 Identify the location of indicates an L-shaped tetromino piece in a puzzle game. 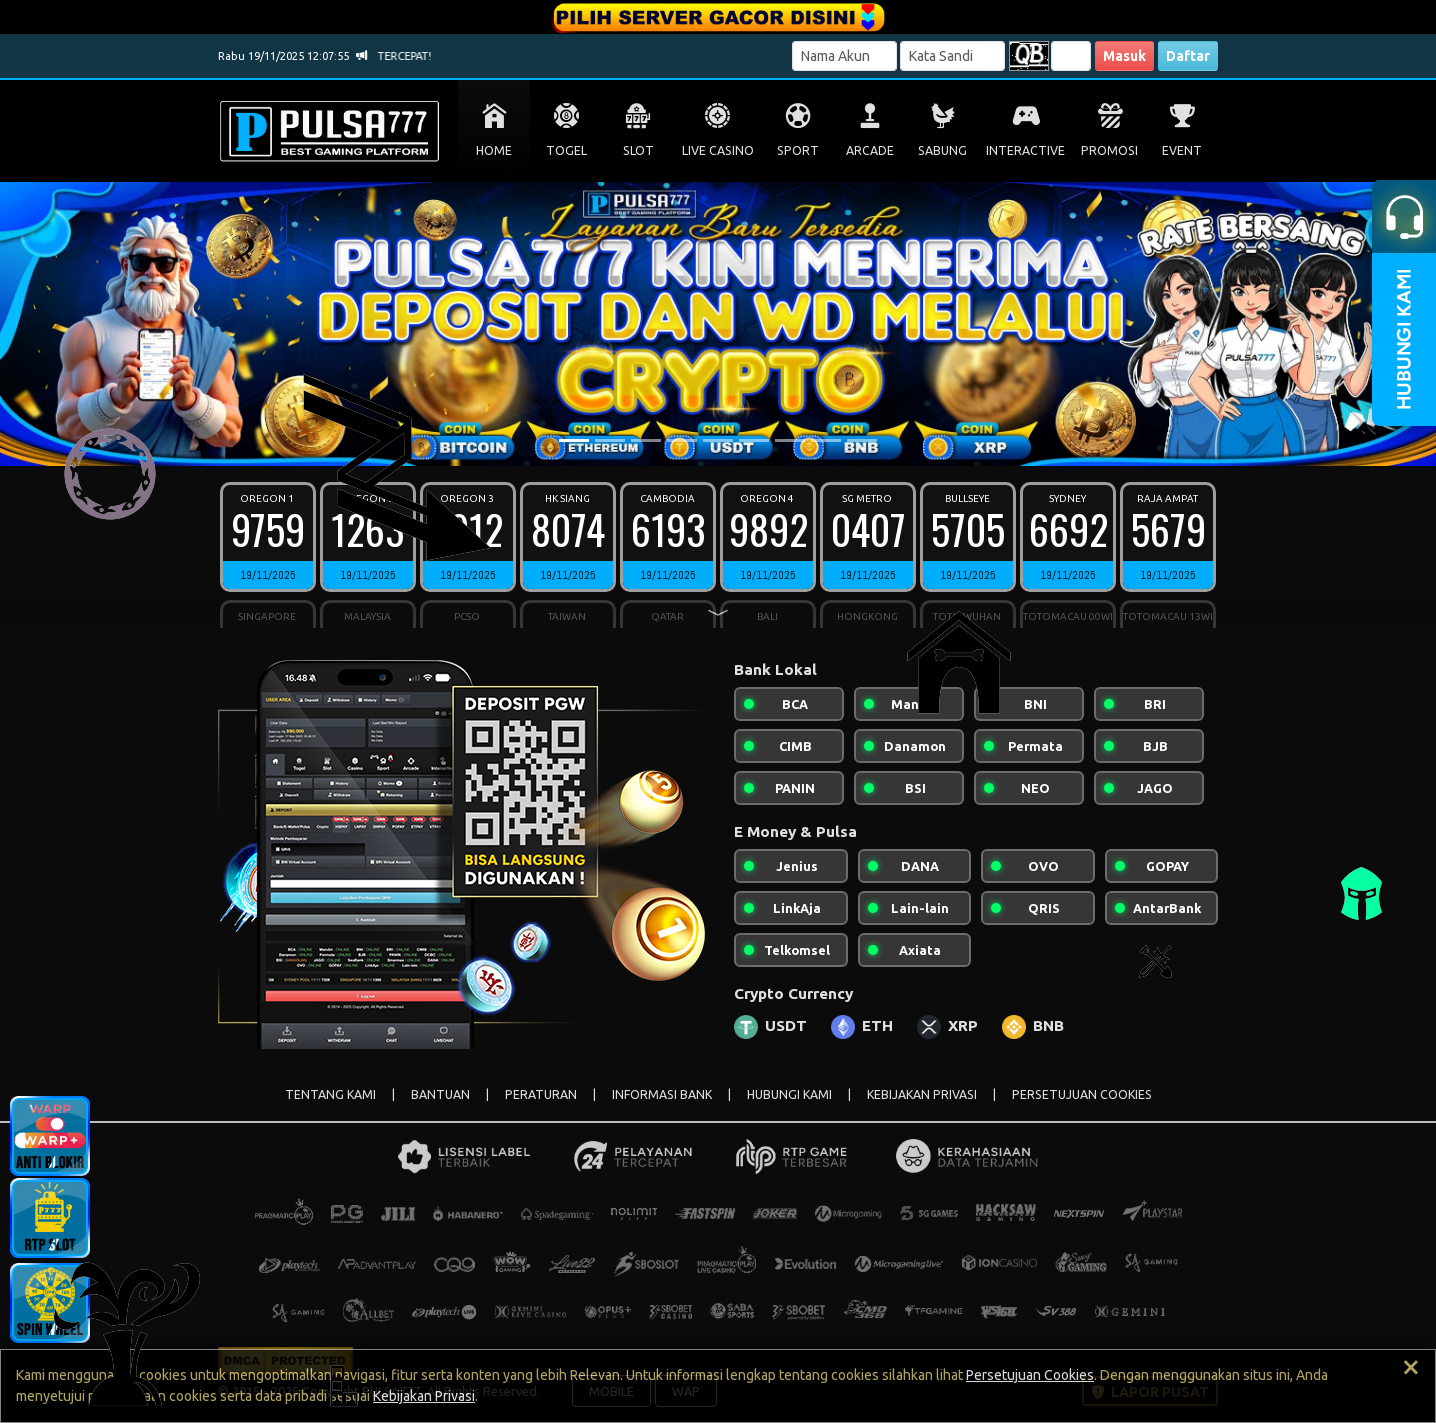
(344, 1386).